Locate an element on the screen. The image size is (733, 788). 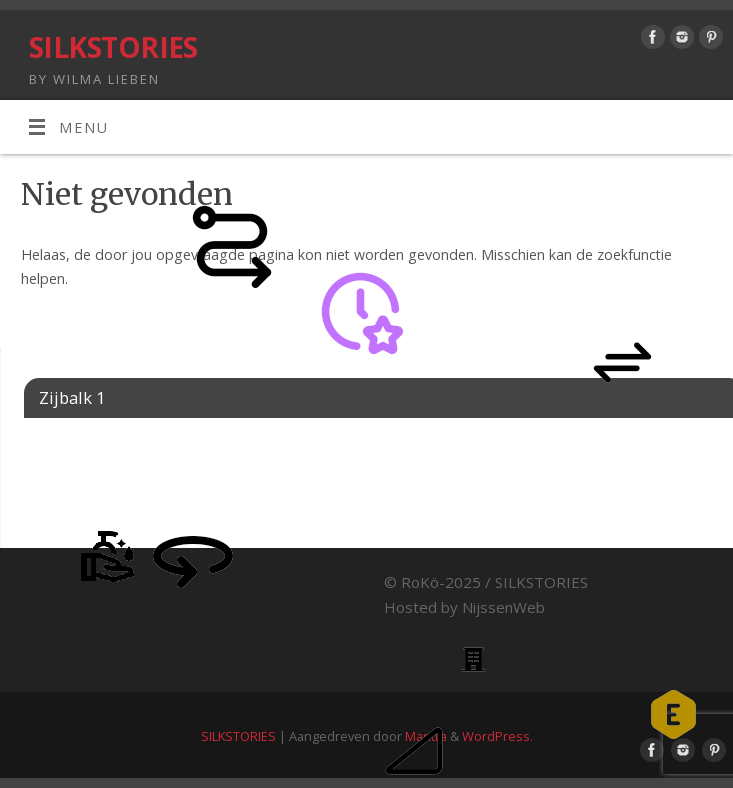
add event to favorites is located at coordinates (360, 311).